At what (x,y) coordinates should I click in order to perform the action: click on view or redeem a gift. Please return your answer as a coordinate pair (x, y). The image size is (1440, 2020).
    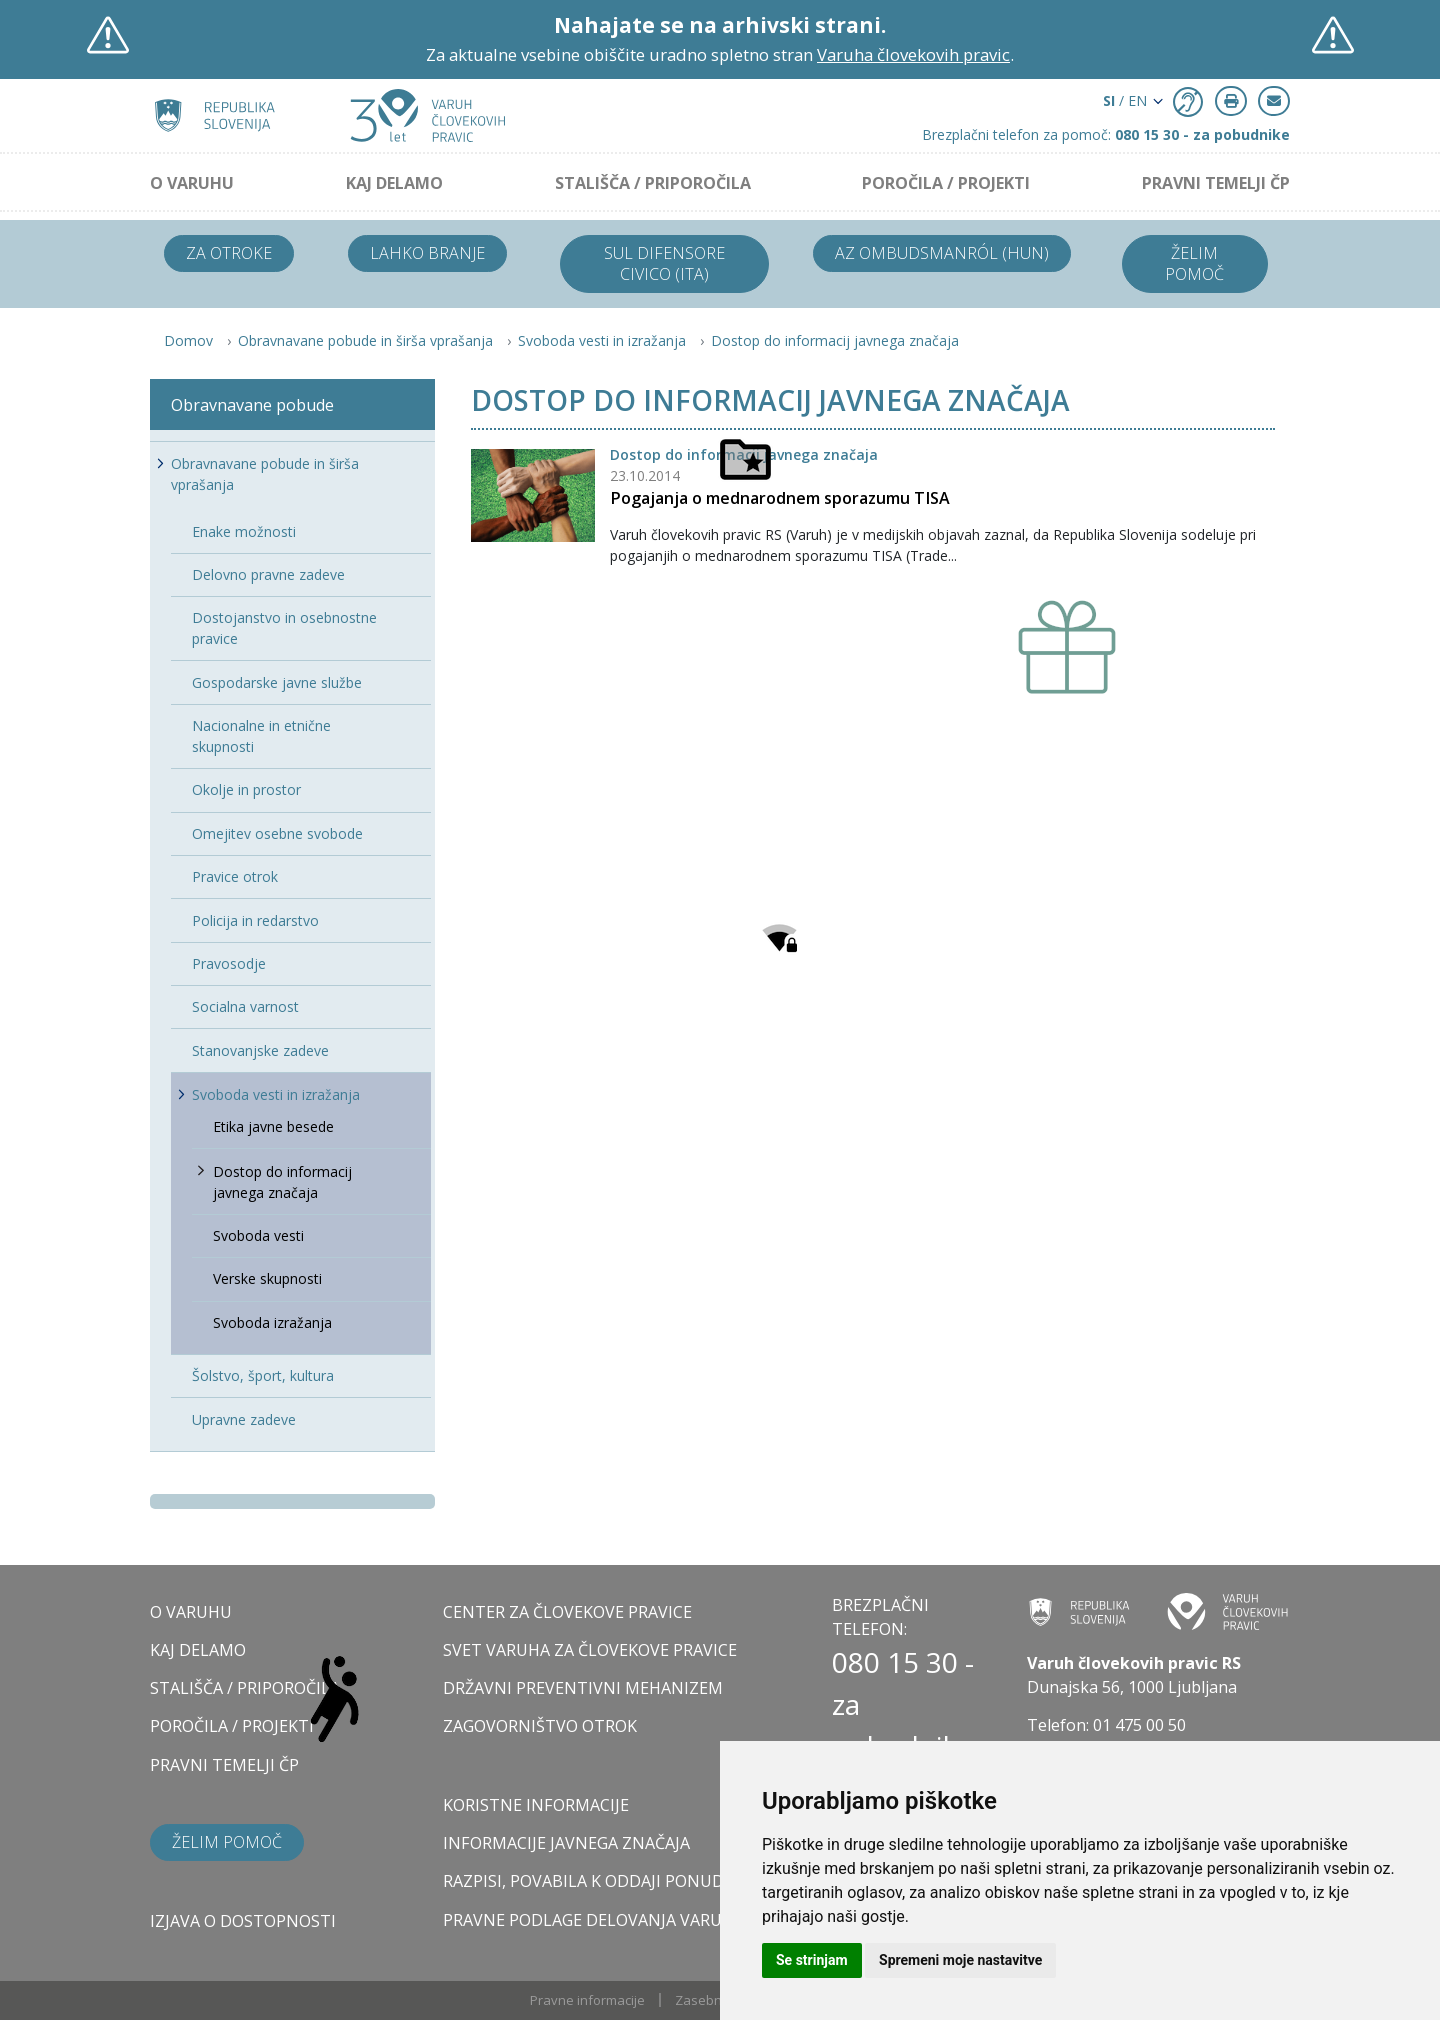
    Looking at the image, I should click on (1067, 653).